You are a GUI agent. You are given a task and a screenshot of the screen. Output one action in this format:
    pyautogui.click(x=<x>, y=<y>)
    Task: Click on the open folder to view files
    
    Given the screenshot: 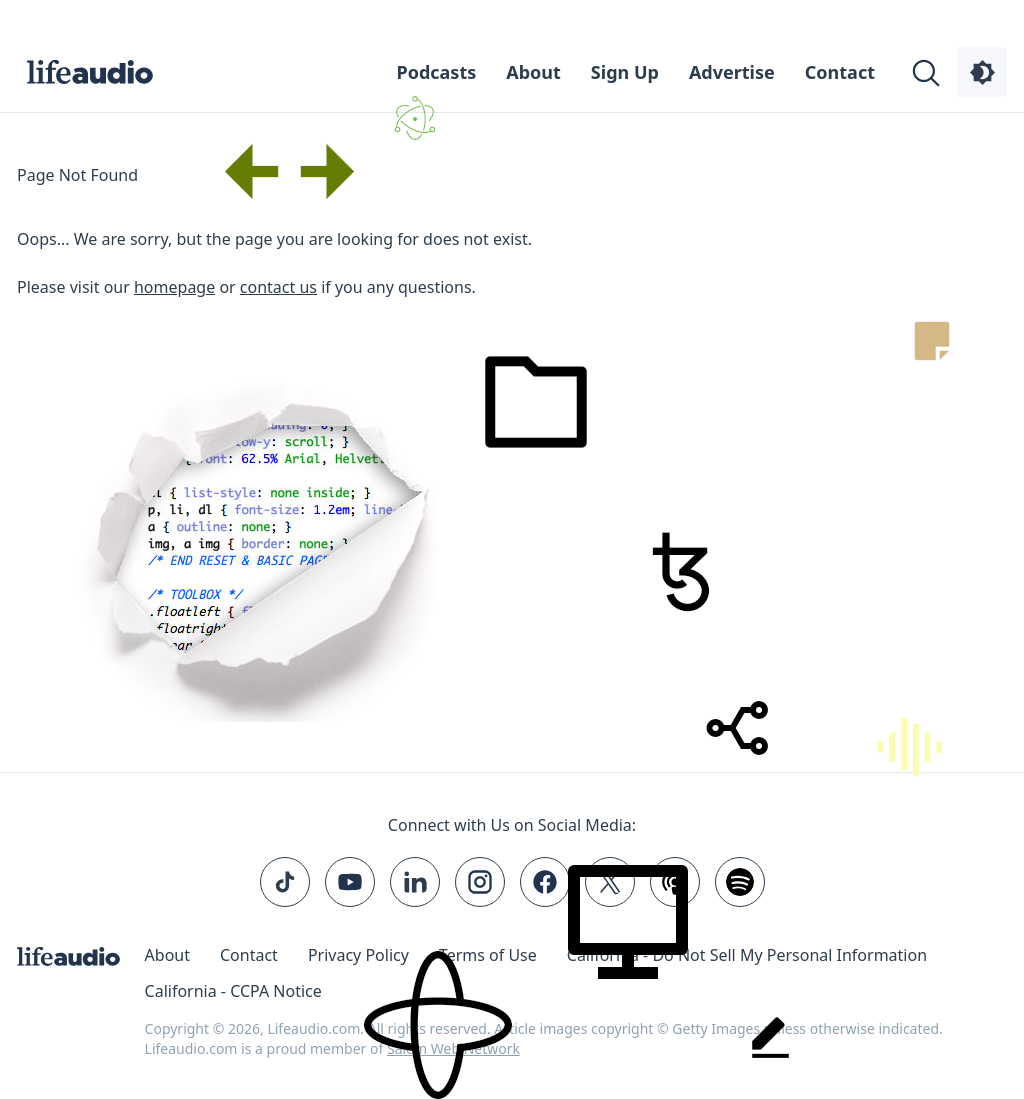 What is the action you would take?
    pyautogui.click(x=536, y=402)
    